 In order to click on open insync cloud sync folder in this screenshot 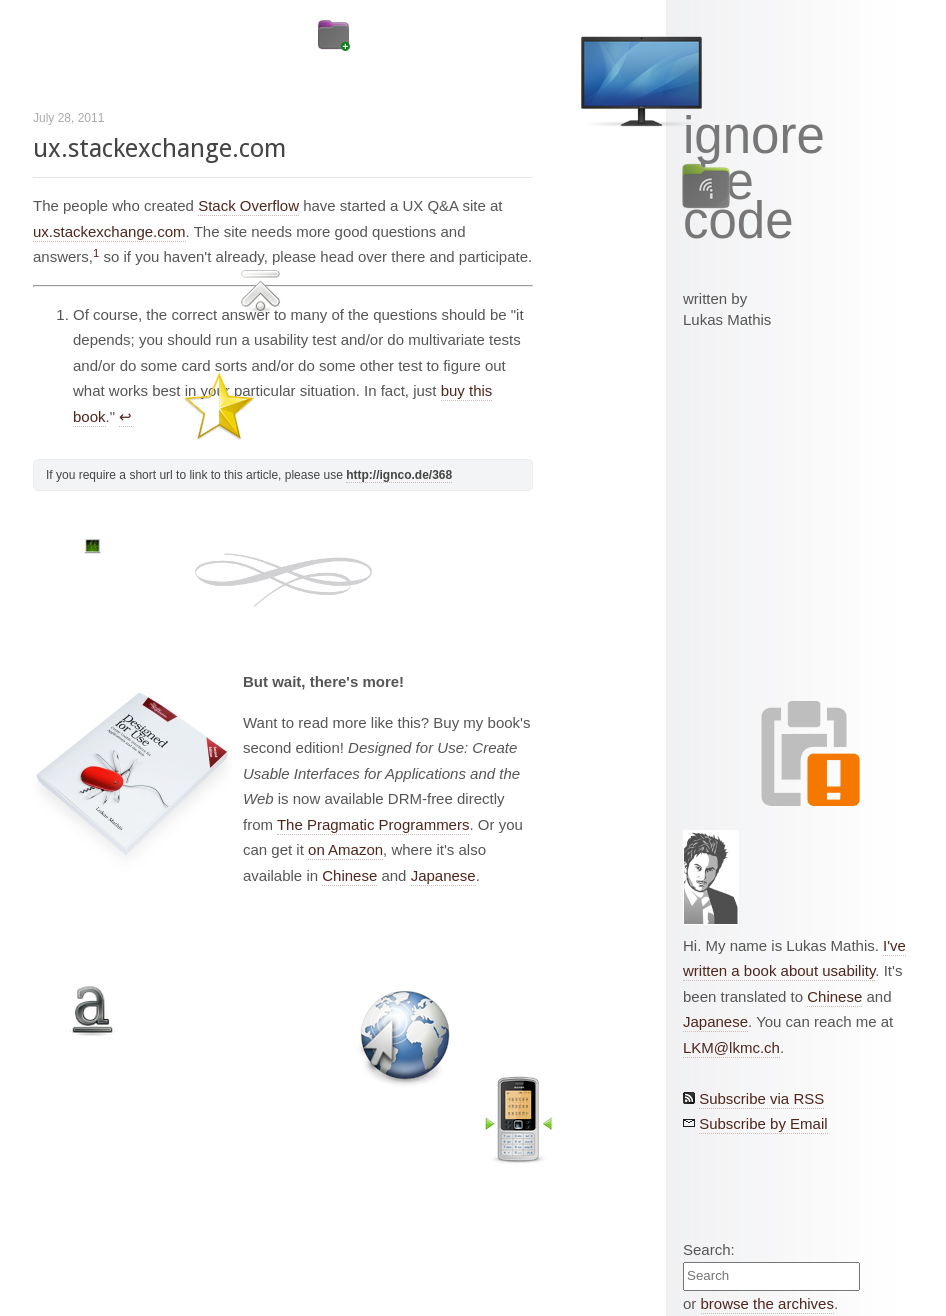, I will do `click(706, 186)`.